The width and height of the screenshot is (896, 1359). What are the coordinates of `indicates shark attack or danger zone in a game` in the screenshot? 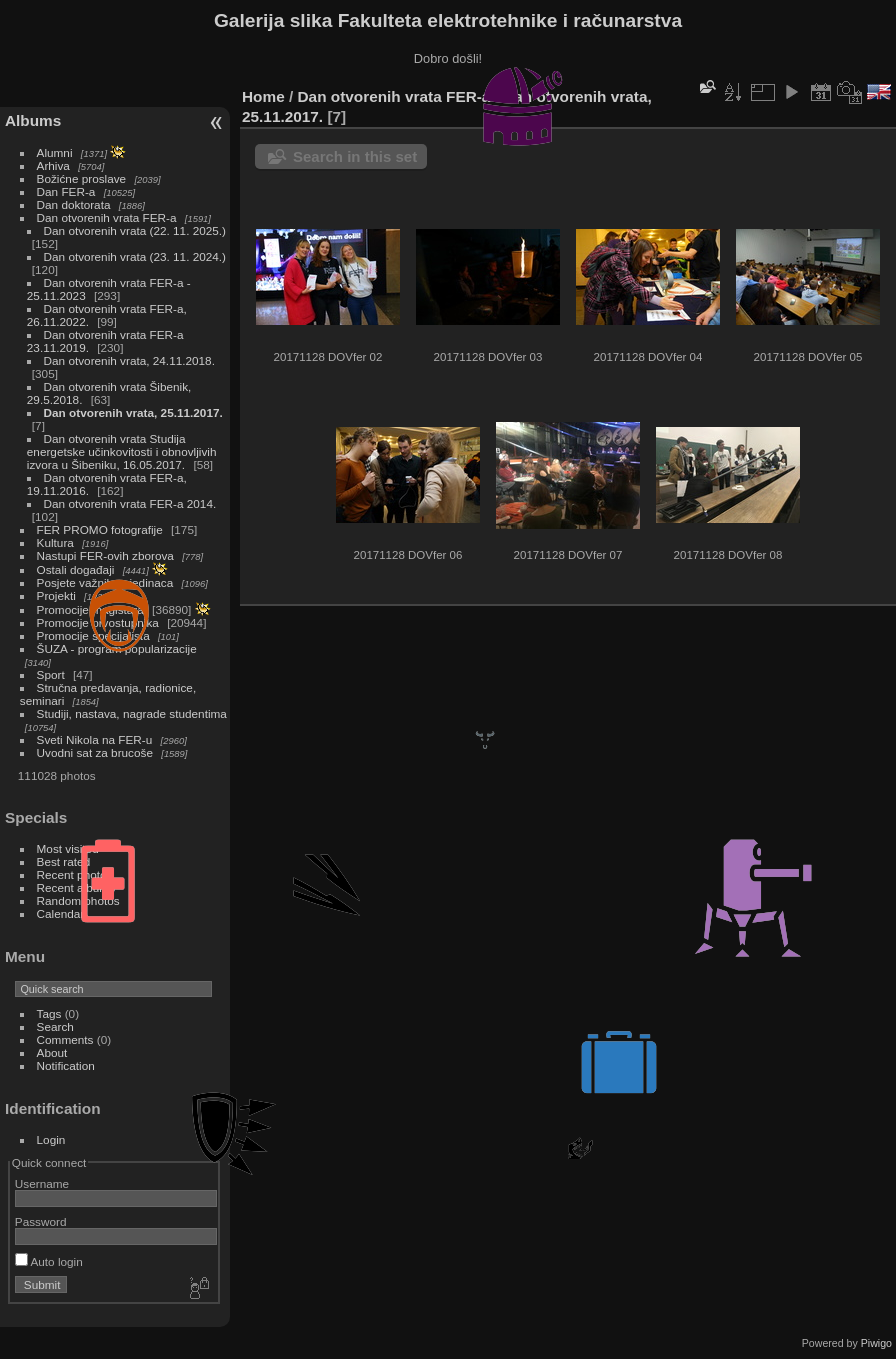 It's located at (580, 1147).